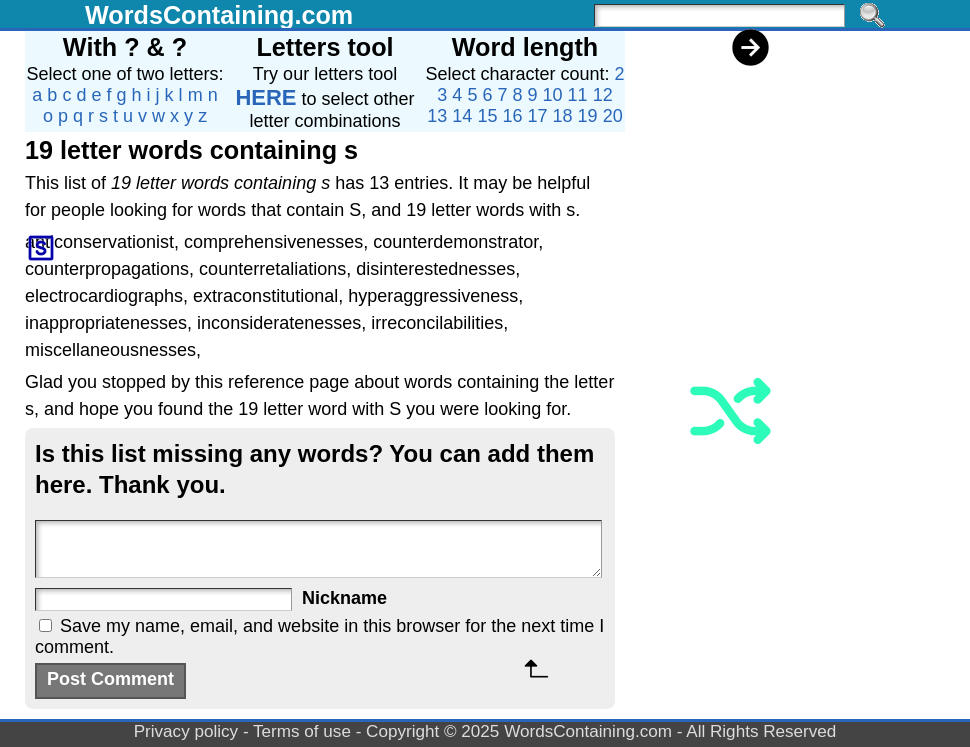  What do you see at coordinates (750, 47) in the screenshot?
I see `proceed to the next step` at bounding box center [750, 47].